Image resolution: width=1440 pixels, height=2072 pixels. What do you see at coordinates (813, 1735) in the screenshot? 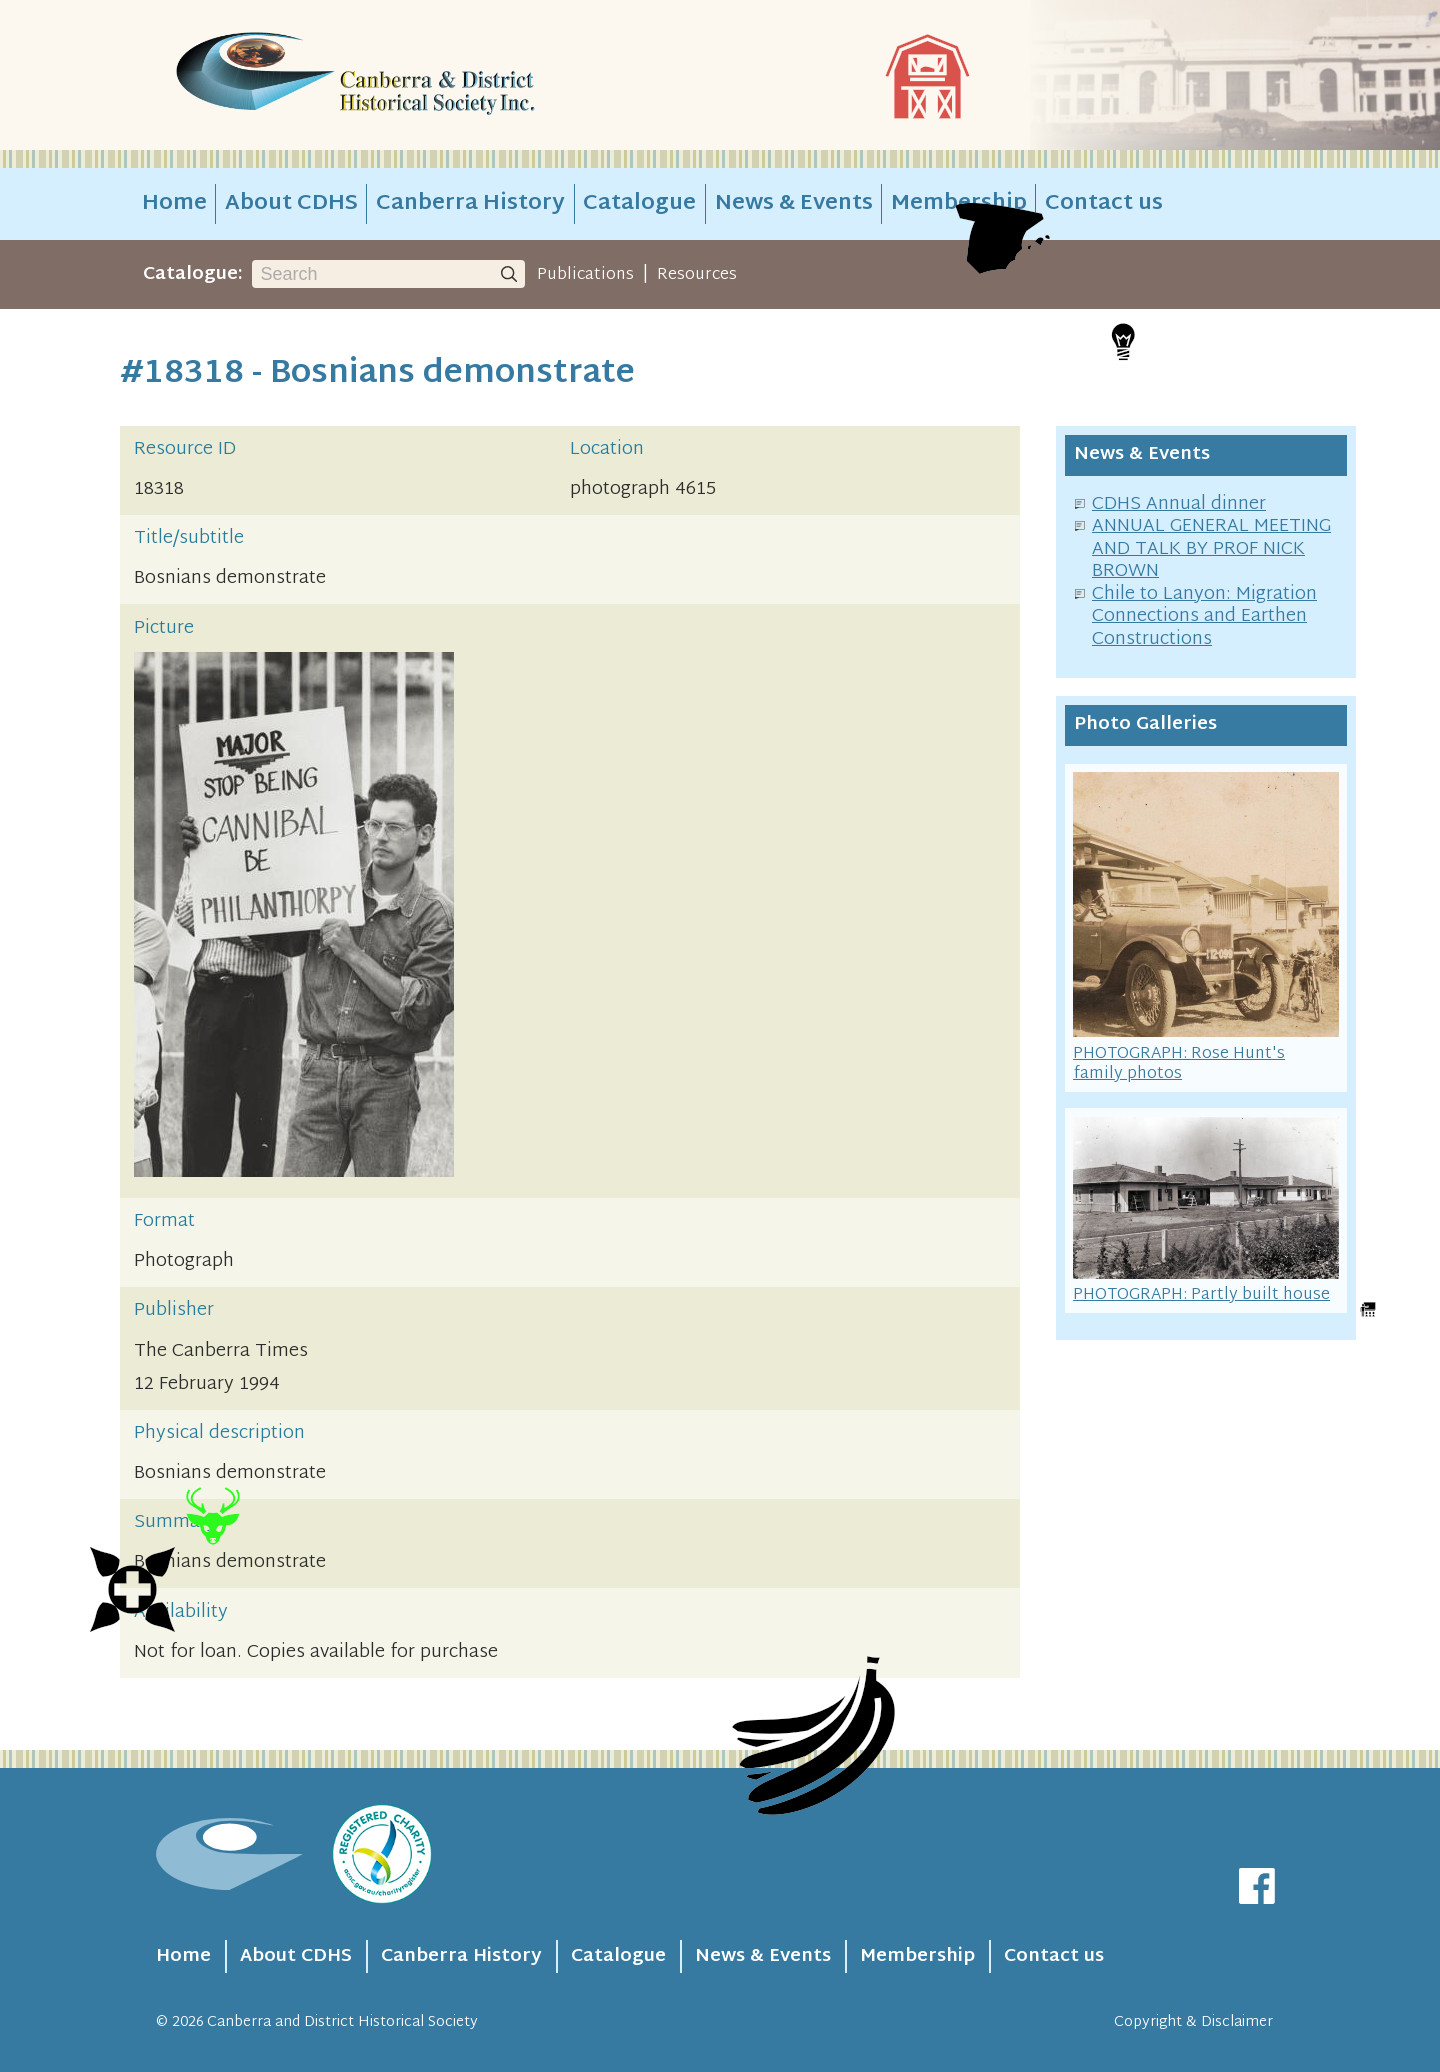
I see `banana item or fruit category in a game inventory` at bounding box center [813, 1735].